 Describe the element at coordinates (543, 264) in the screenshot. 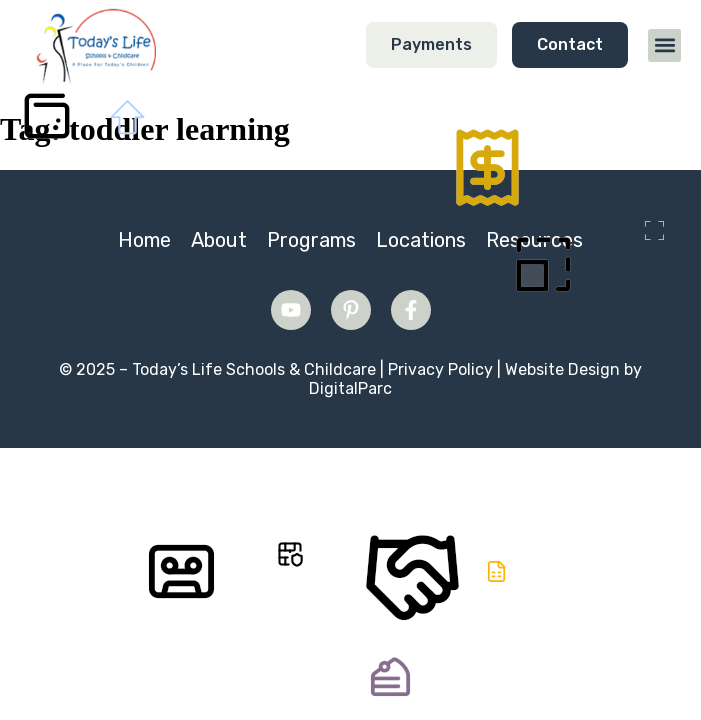

I see `resize an element or window` at that location.